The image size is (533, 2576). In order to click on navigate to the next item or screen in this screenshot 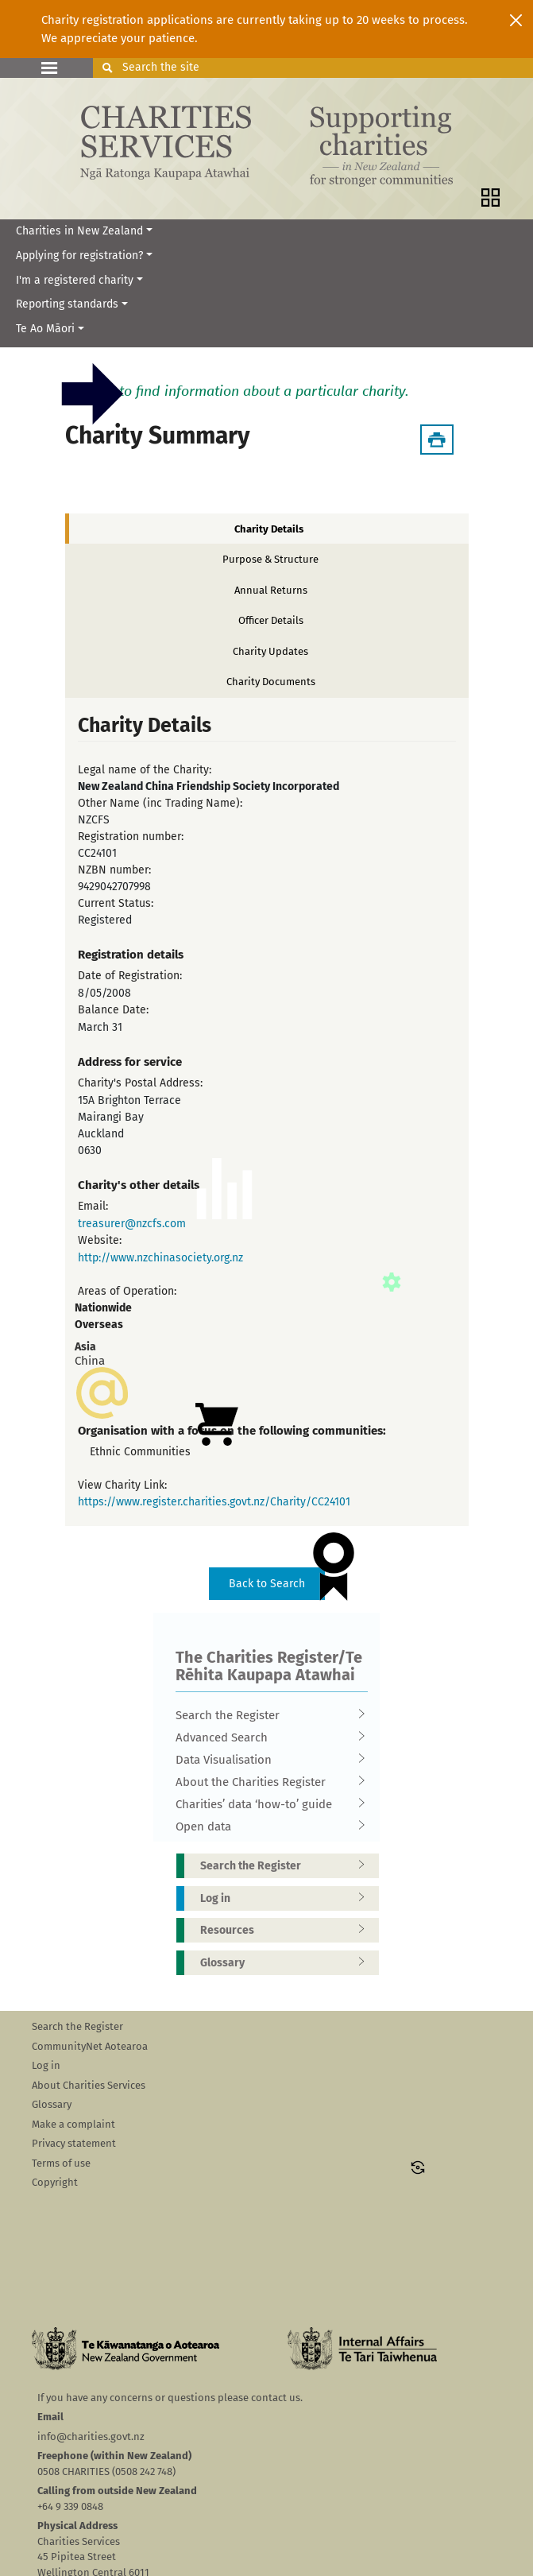, I will do `click(92, 393)`.